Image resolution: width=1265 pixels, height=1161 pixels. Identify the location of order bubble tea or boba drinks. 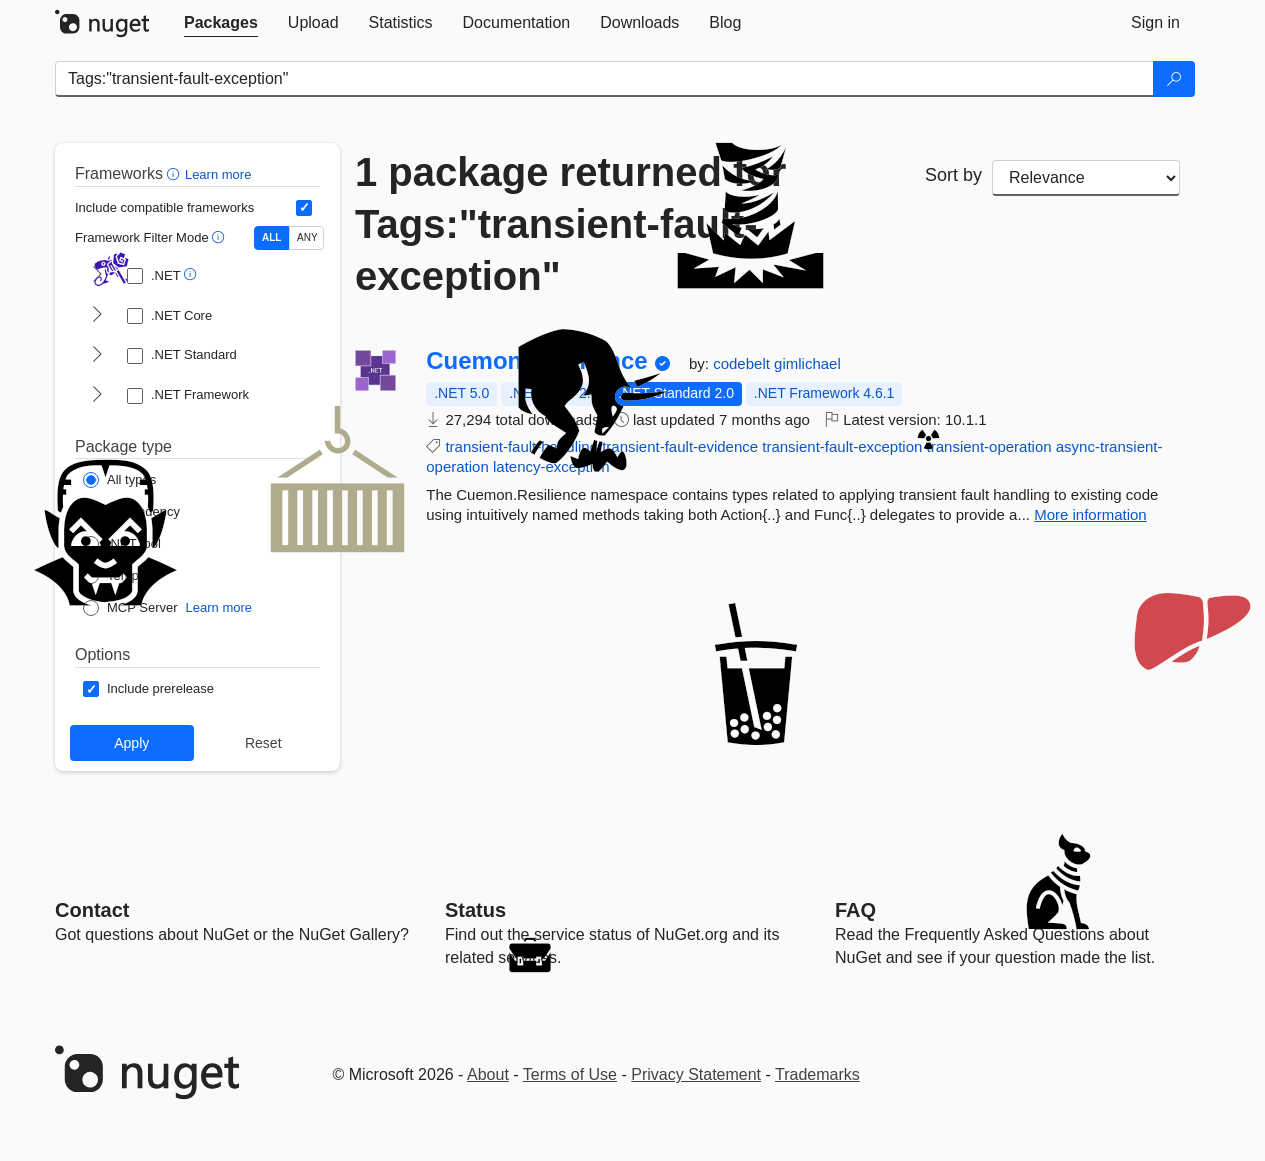
(756, 674).